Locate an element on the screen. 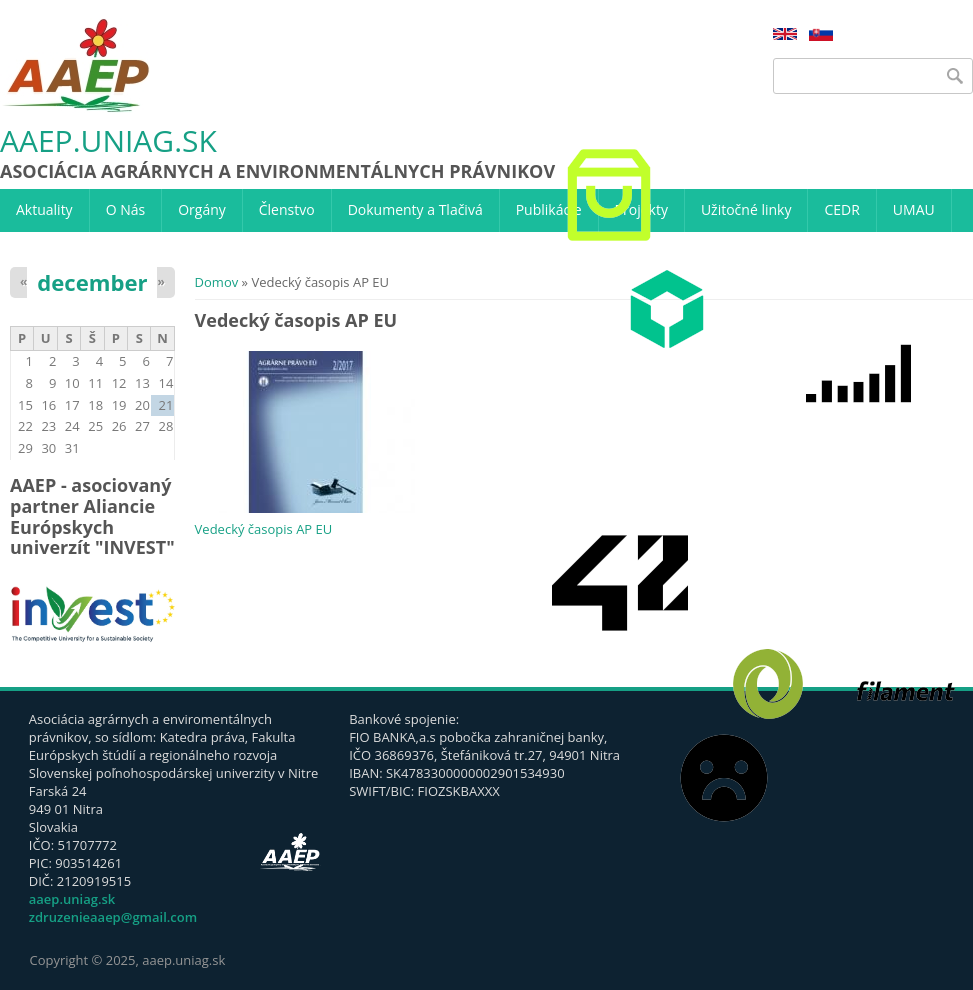 The height and width of the screenshot is (990, 973). json file format indicator is located at coordinates (768, 684).